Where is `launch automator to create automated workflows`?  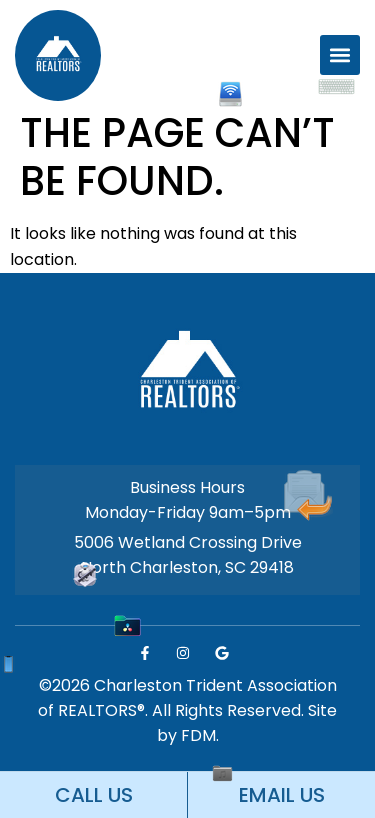 launch automator to create automated workflows is located at coordinates (85, 575).